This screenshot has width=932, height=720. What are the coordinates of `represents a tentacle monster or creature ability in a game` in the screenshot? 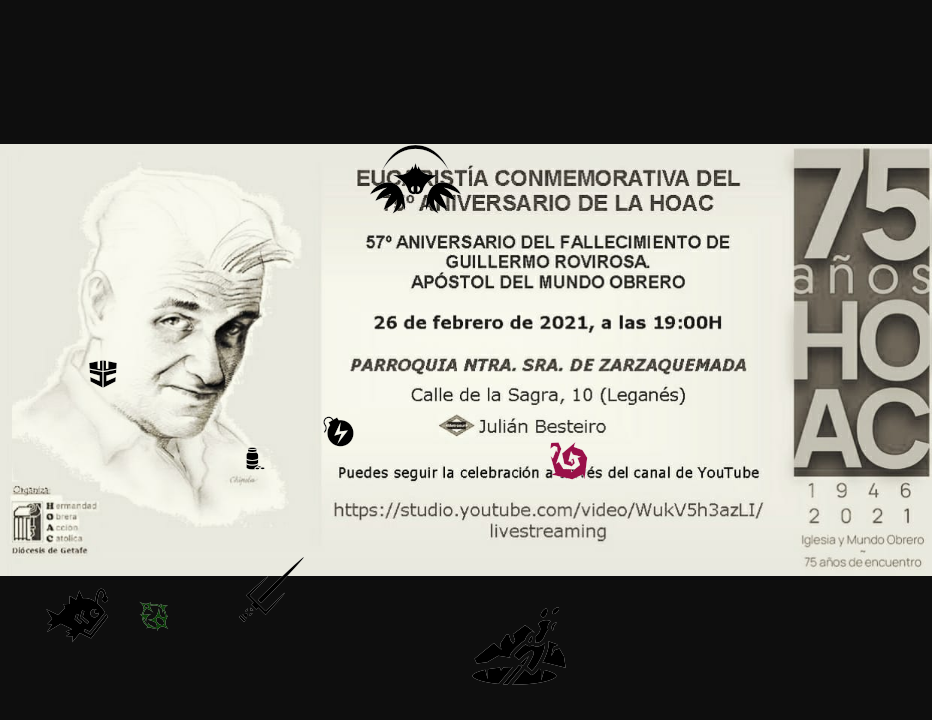 It's located at (569, 461).